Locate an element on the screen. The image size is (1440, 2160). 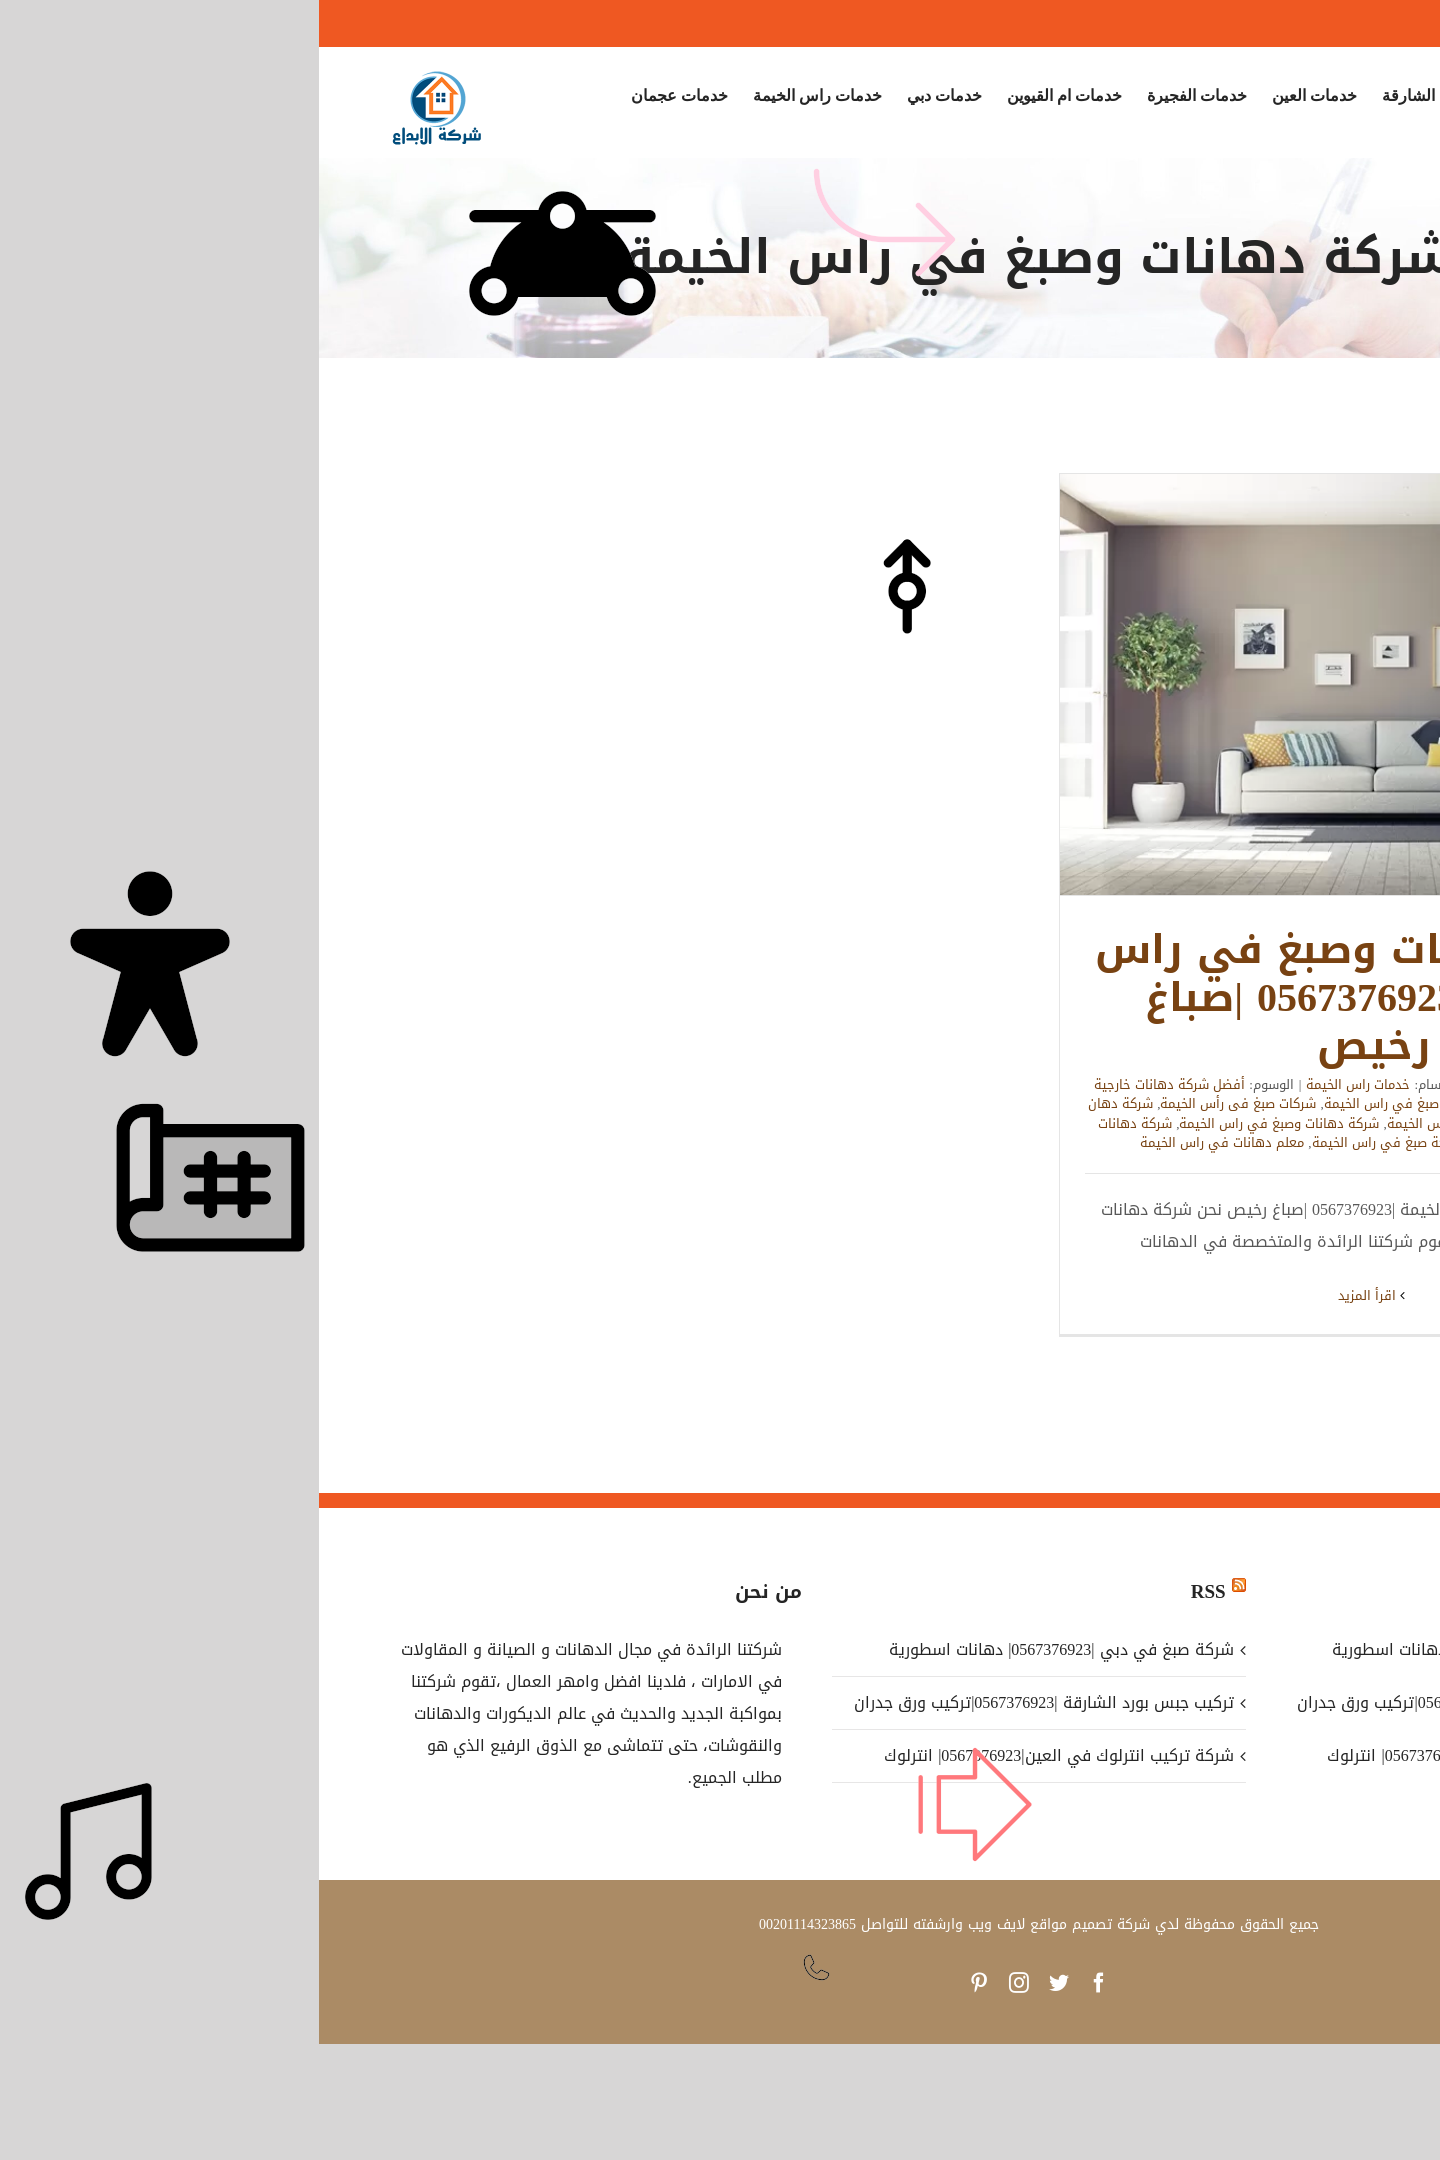
indicates user profile or account is located at coordinates (150, 967).